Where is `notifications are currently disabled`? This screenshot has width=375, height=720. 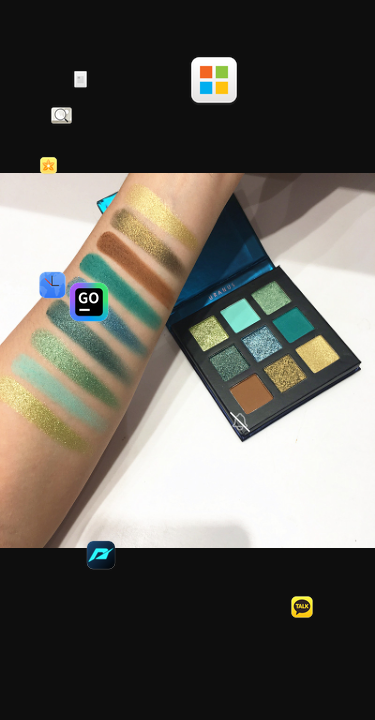
notifications are currently disabled is located at coordinates (240, 422).